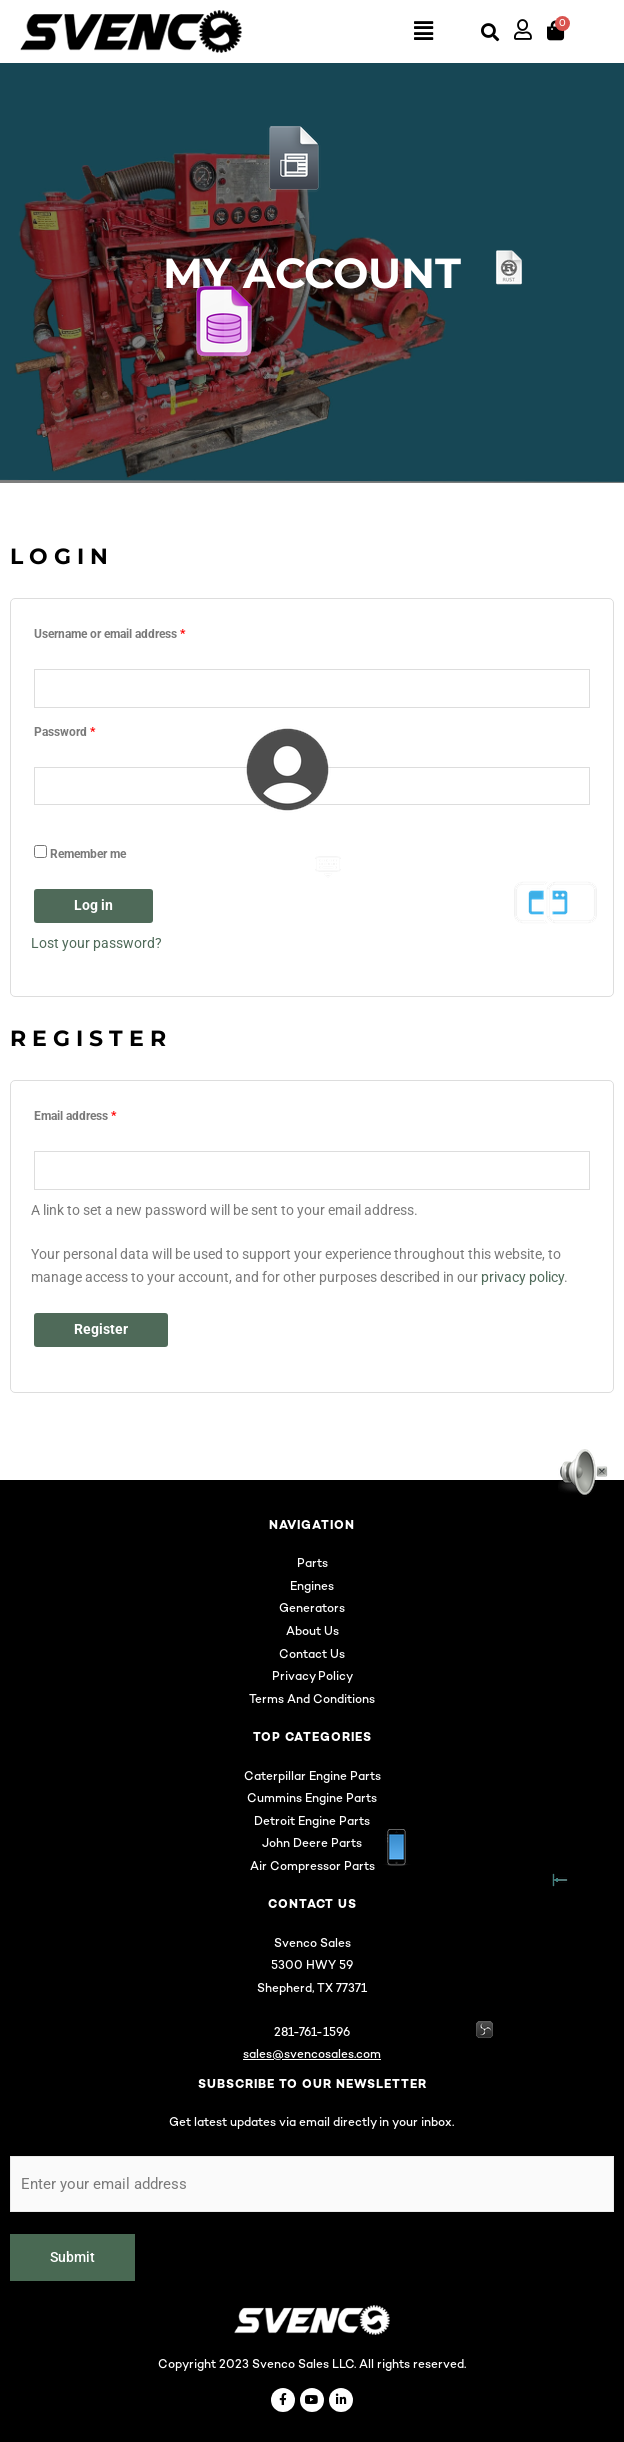 This screenshot has width=624, height=2442. I want to click on open OBS Studio for screen recording and streaming, so click(484, 2029).